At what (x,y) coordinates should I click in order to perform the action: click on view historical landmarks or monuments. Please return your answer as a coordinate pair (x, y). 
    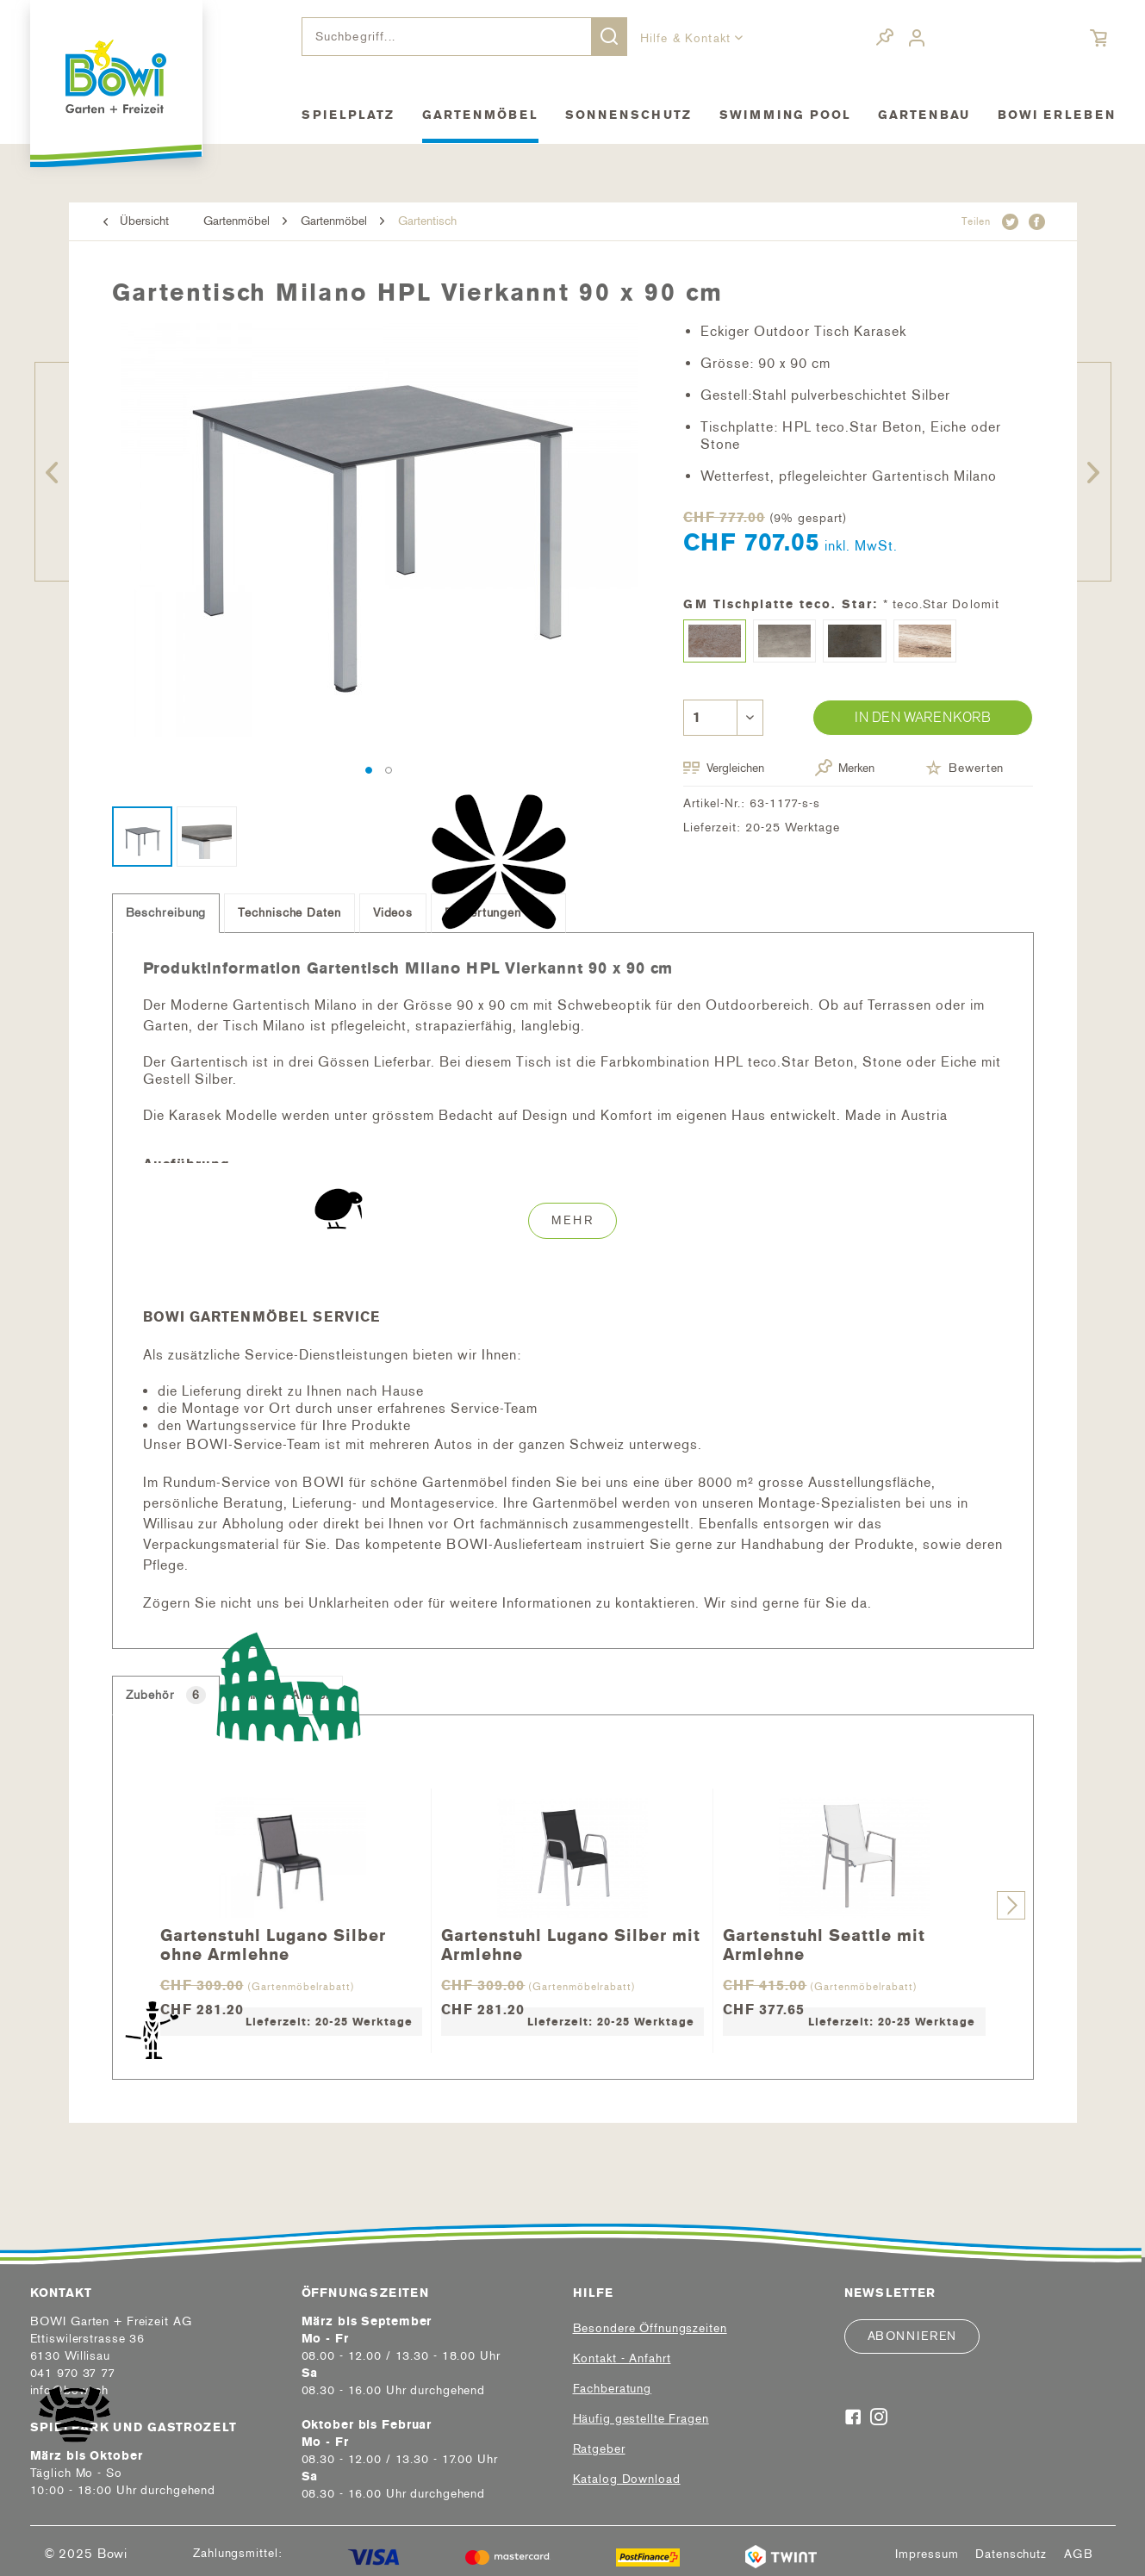
    Looking at the image, I should click on (289, 1687).